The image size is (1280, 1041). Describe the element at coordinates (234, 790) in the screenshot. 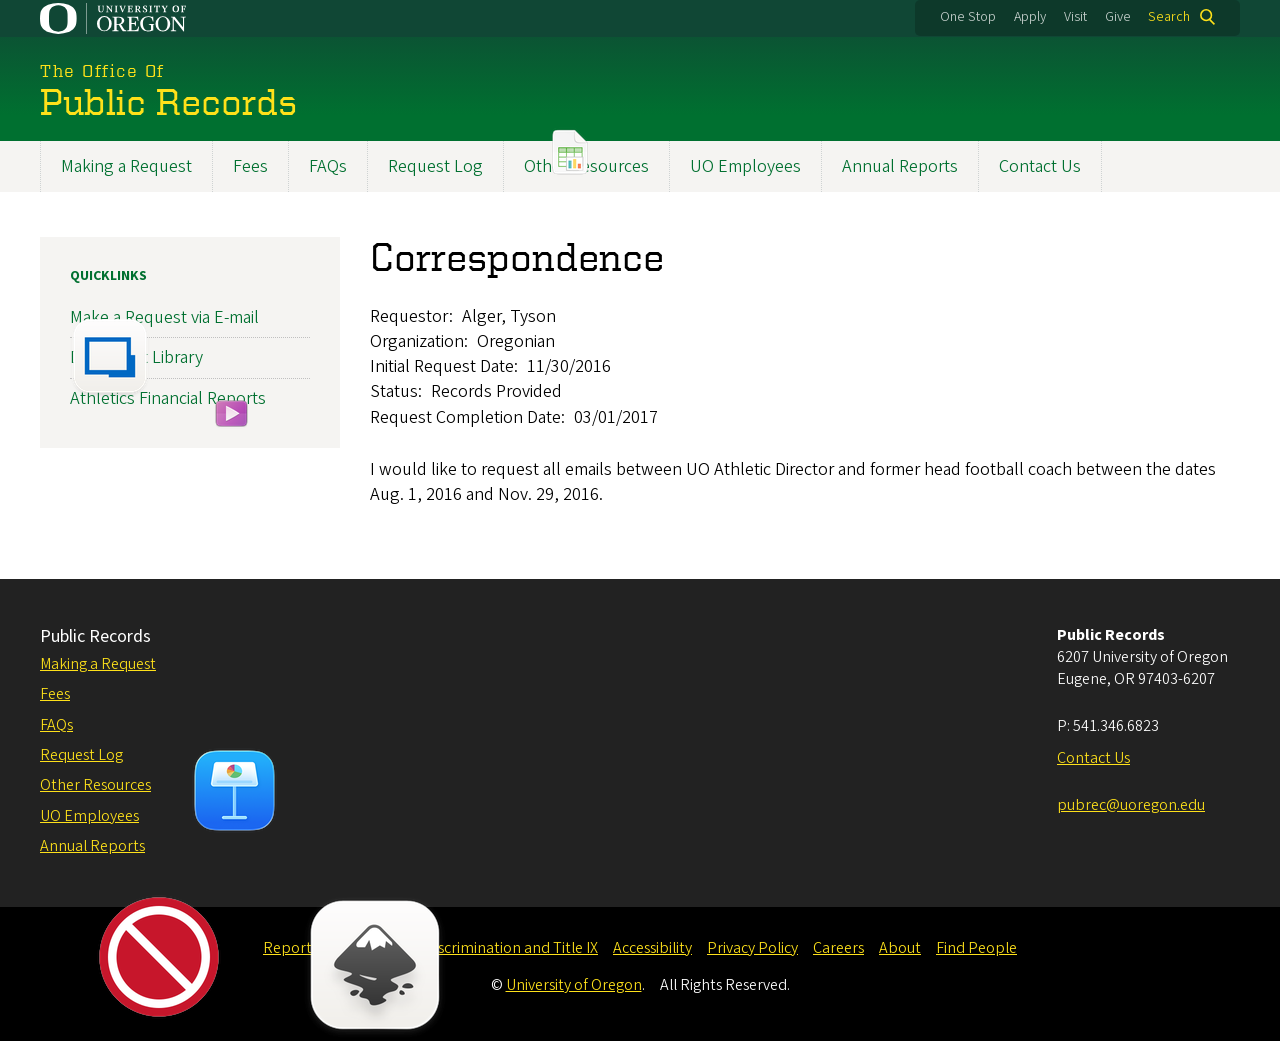

I see `open keynote to create or edit presentations` at that location.